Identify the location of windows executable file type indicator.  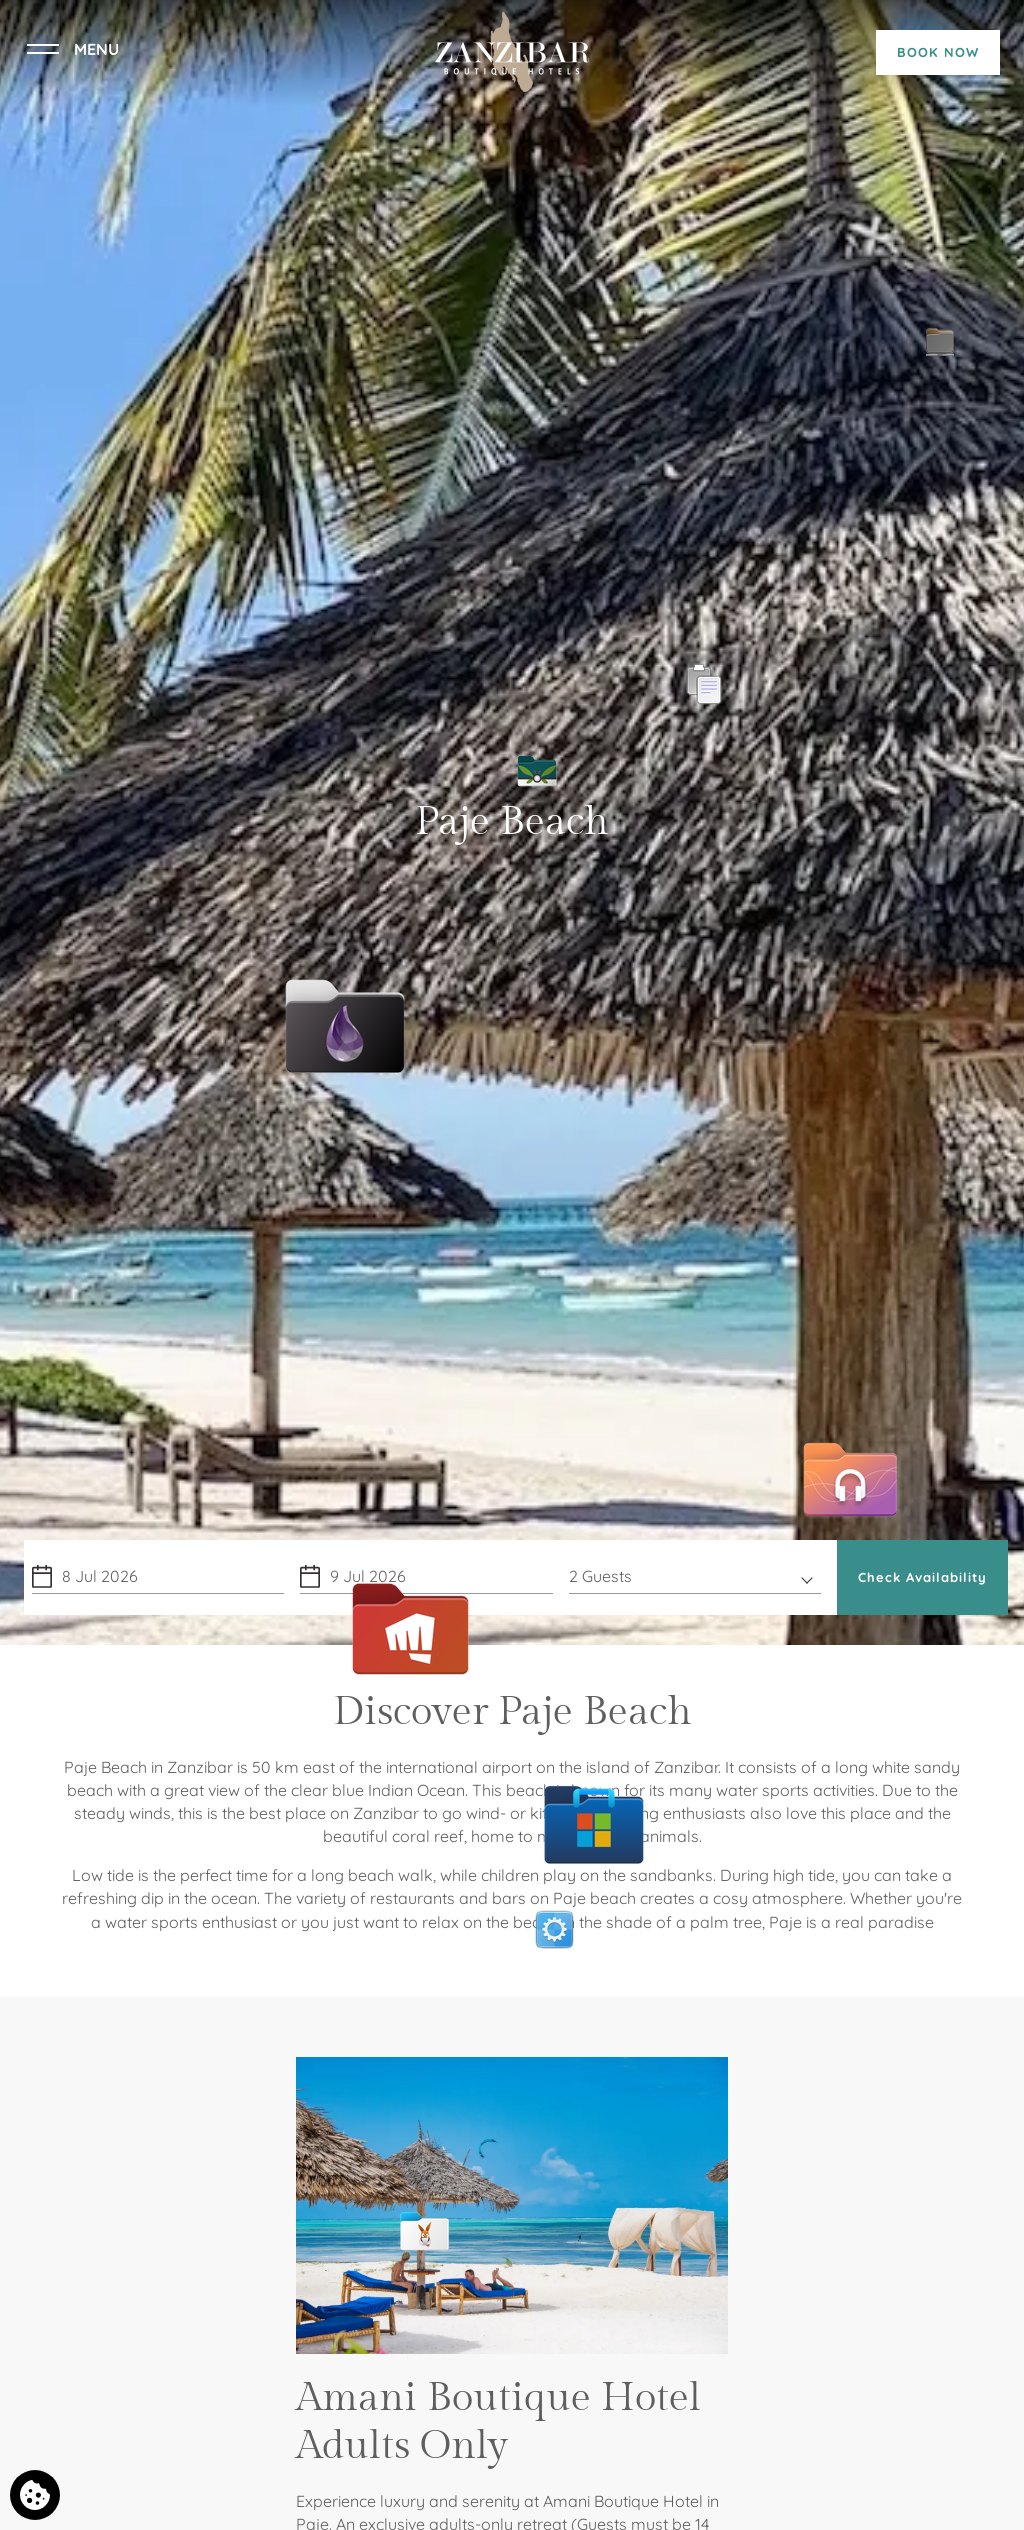
(554, 1929).